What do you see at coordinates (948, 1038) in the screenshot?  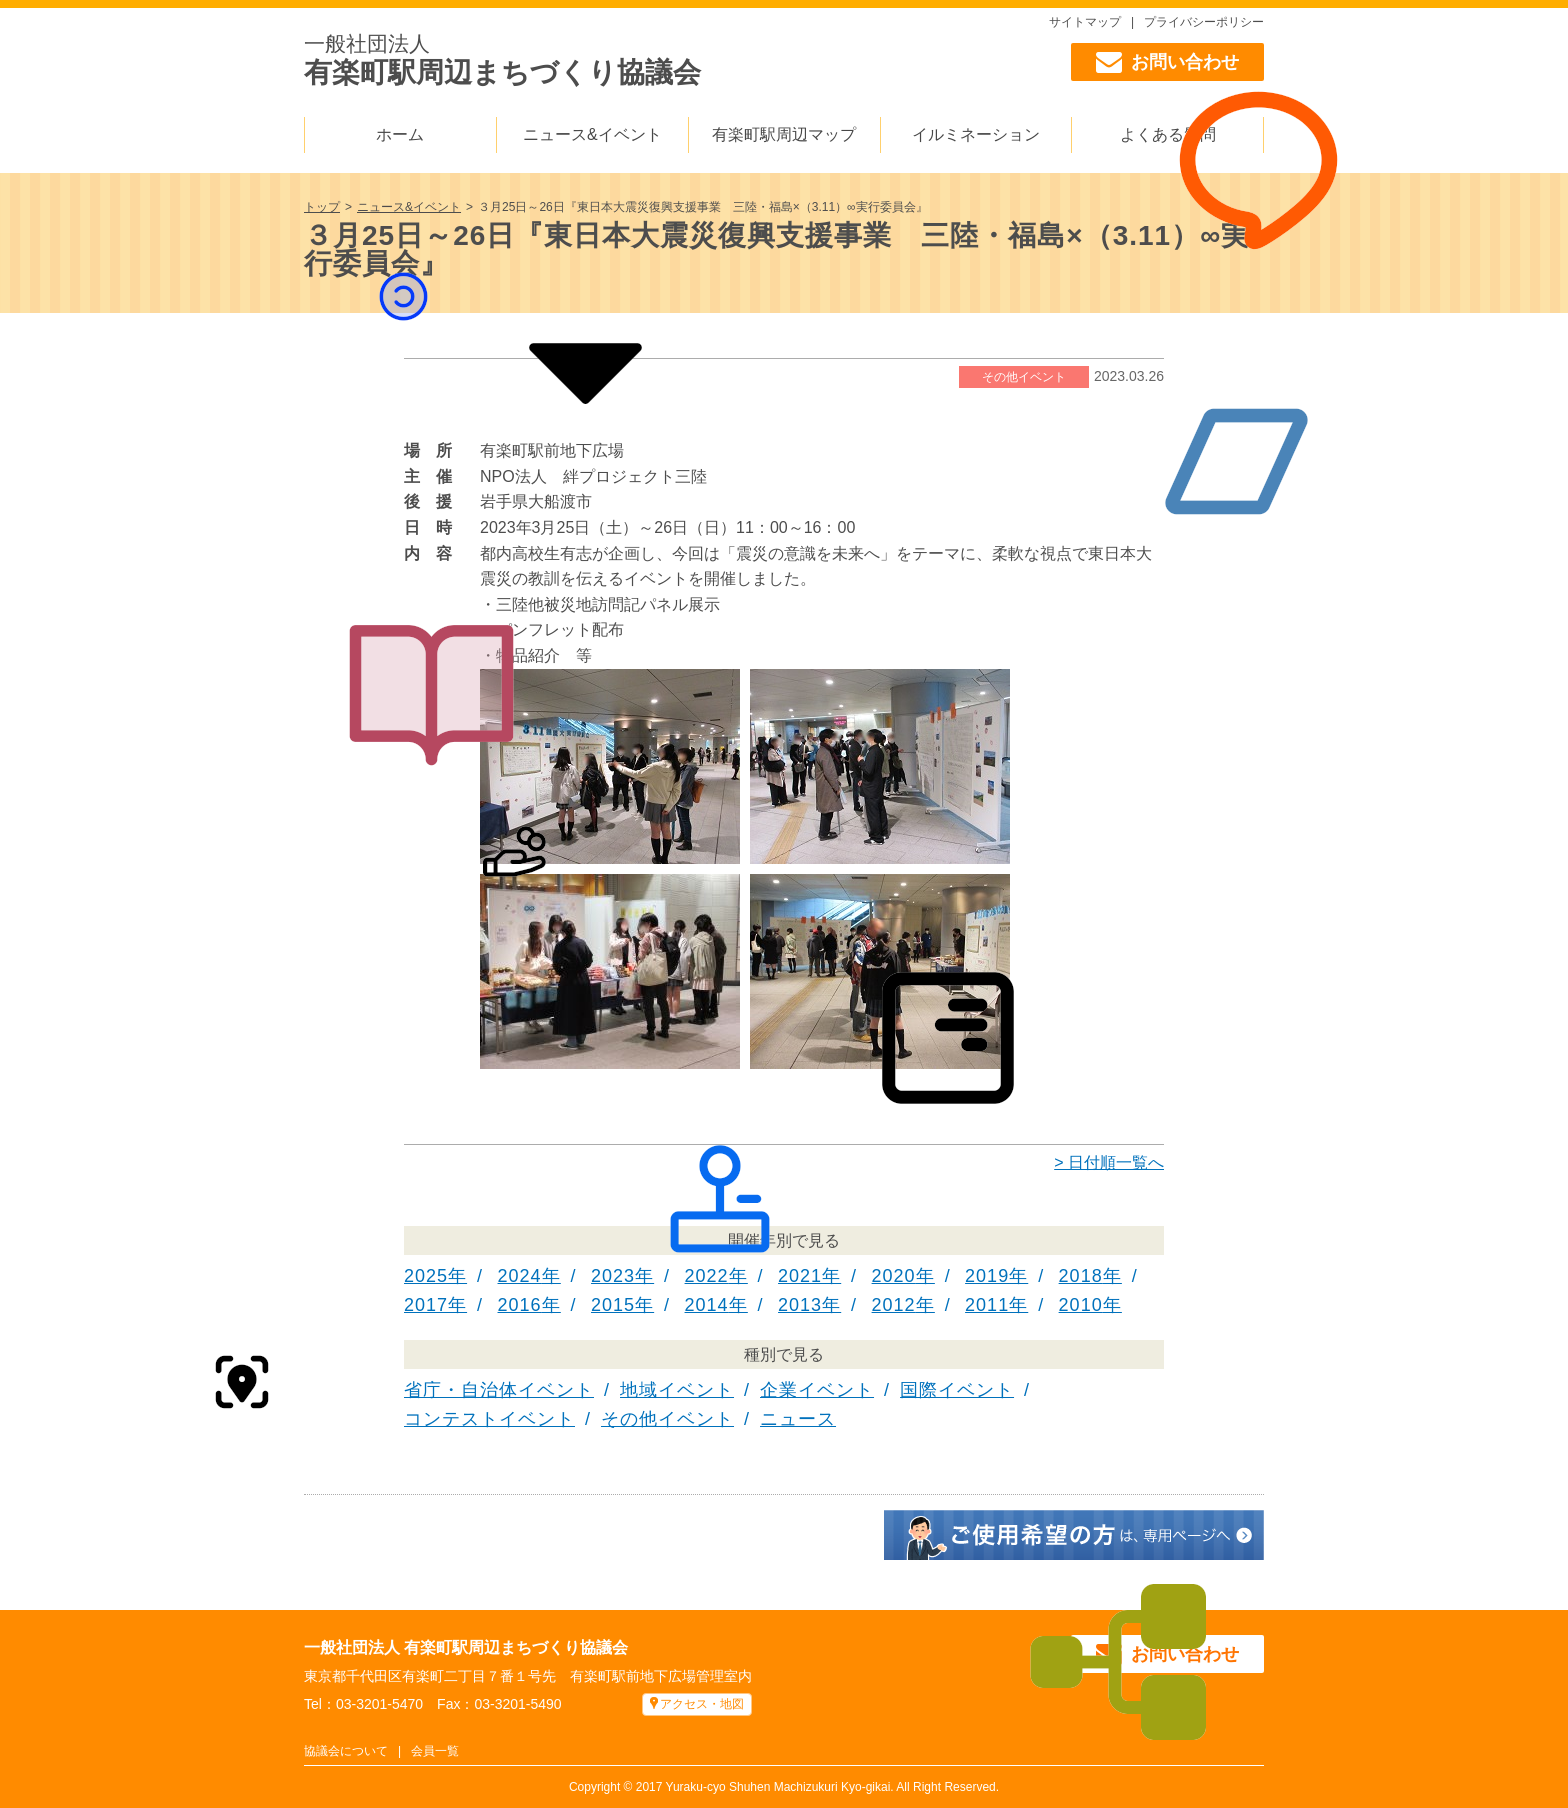 I see `align content to the top-right corner` at bounding box center [948, 1038].